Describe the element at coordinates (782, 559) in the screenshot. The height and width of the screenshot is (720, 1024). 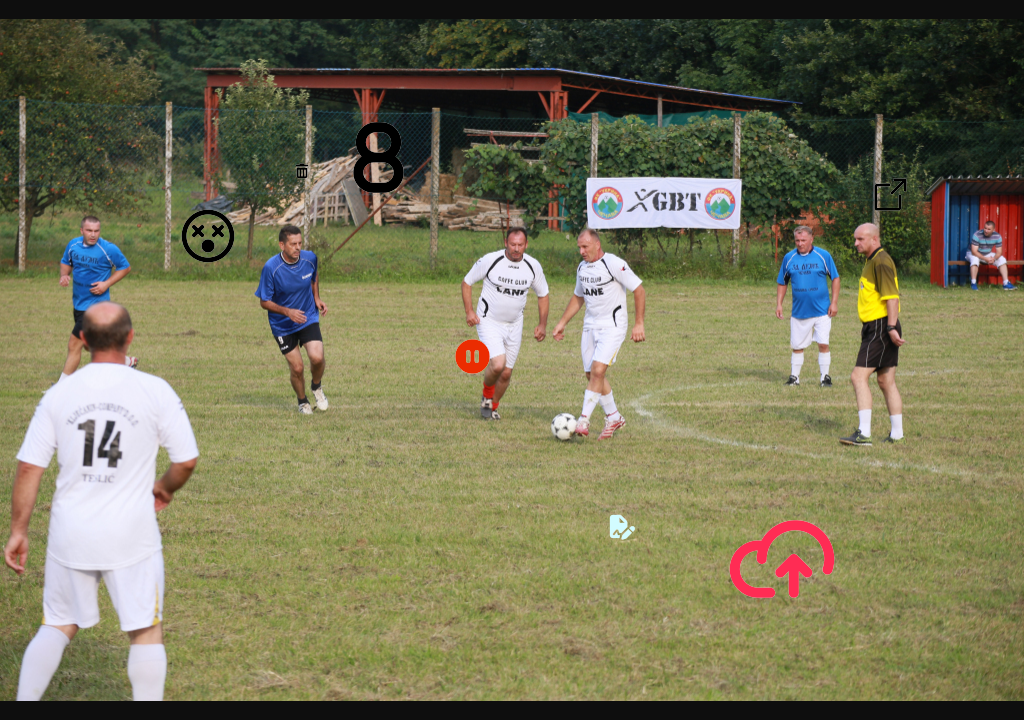
I see `upload file to cloud storage` at that location.